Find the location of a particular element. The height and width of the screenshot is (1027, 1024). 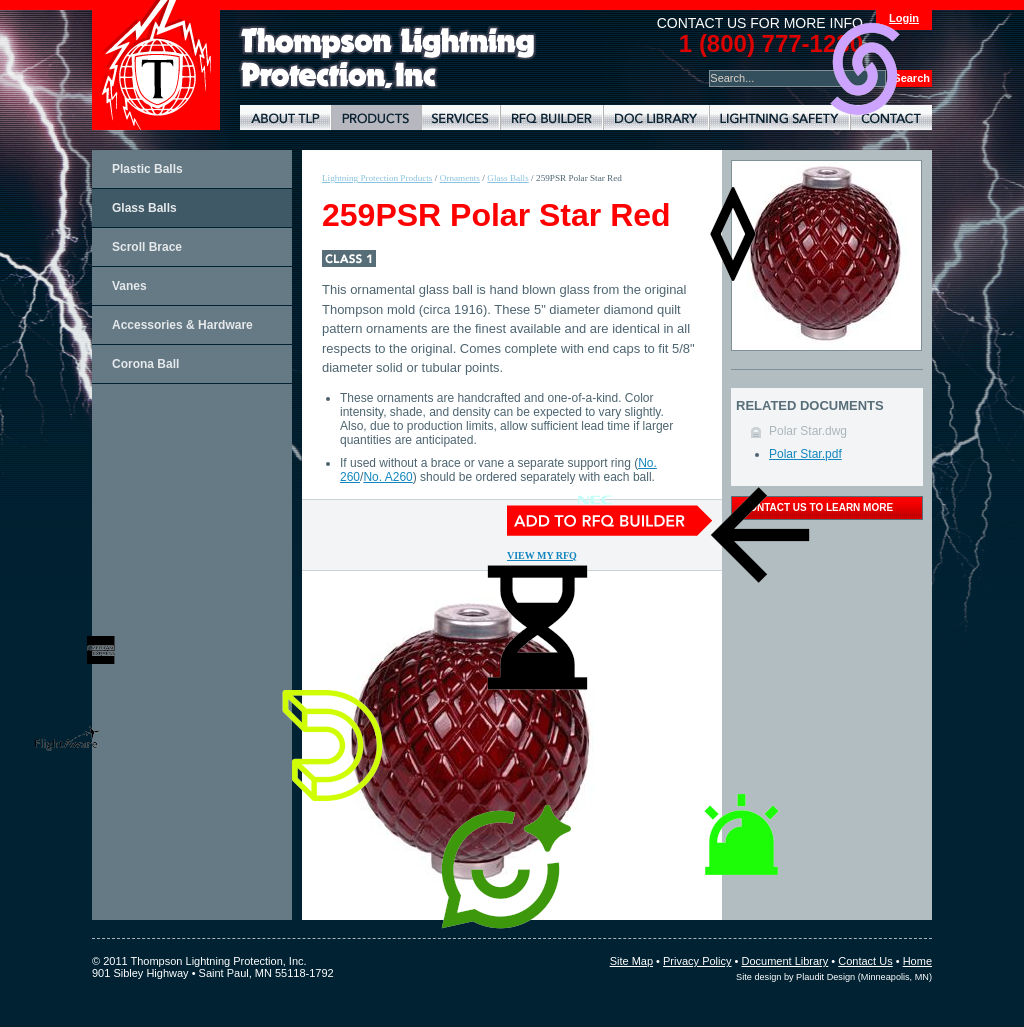

open the Dailymotion app is located at coordinates (332, 745).